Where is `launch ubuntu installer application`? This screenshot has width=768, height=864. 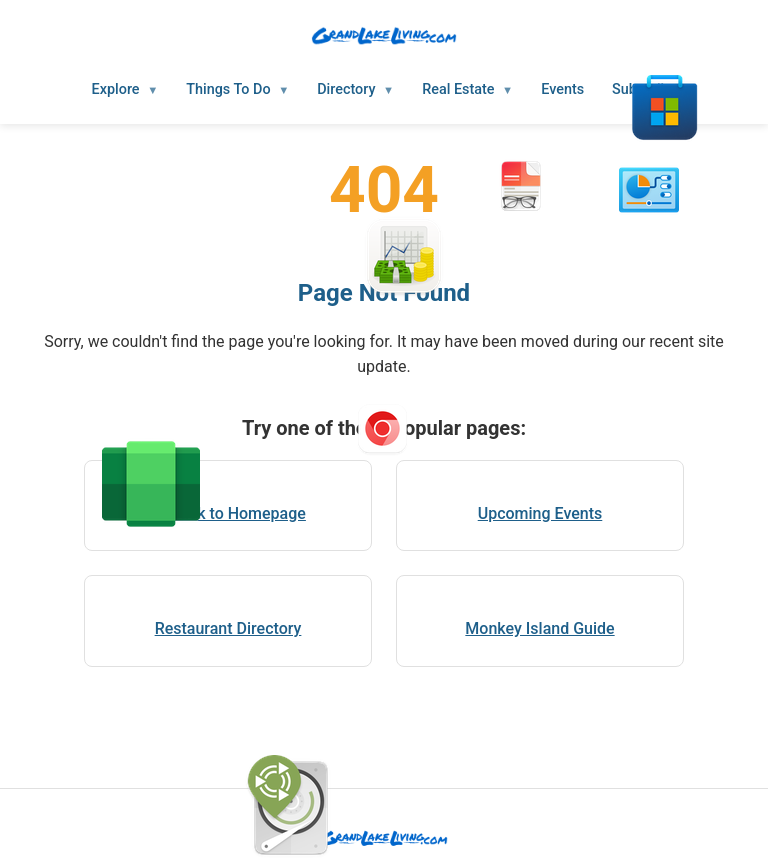
launch ubuntu installer application is located at coordinates (291, 808).